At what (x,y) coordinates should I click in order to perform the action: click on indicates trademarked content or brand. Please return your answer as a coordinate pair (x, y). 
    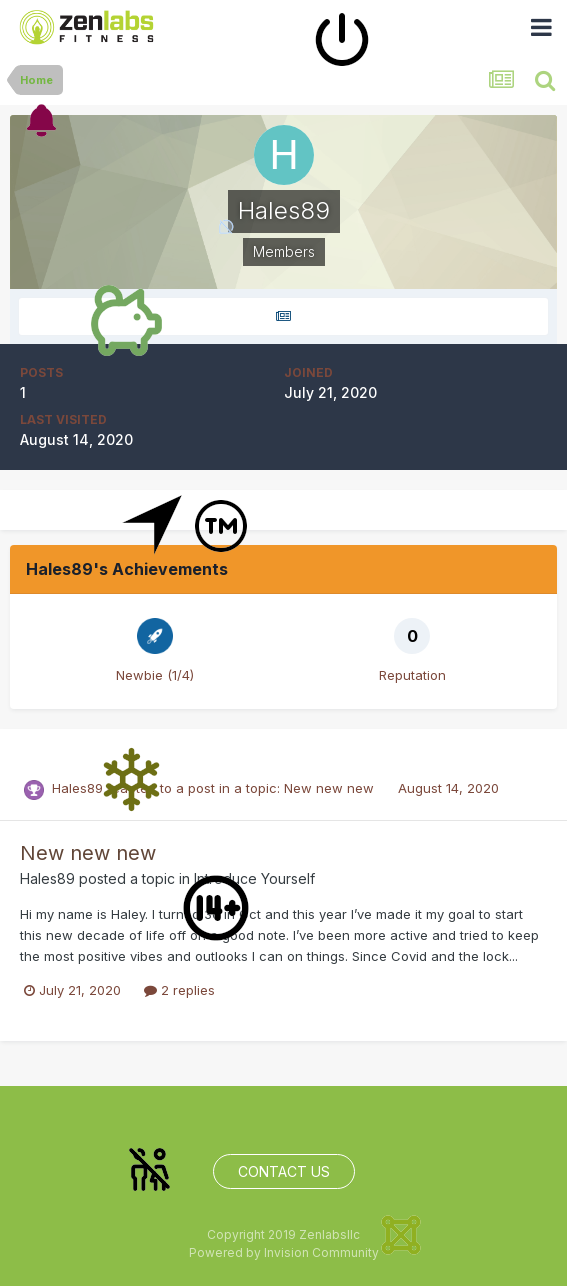
    Looking at the image, I should click on (221, 526).